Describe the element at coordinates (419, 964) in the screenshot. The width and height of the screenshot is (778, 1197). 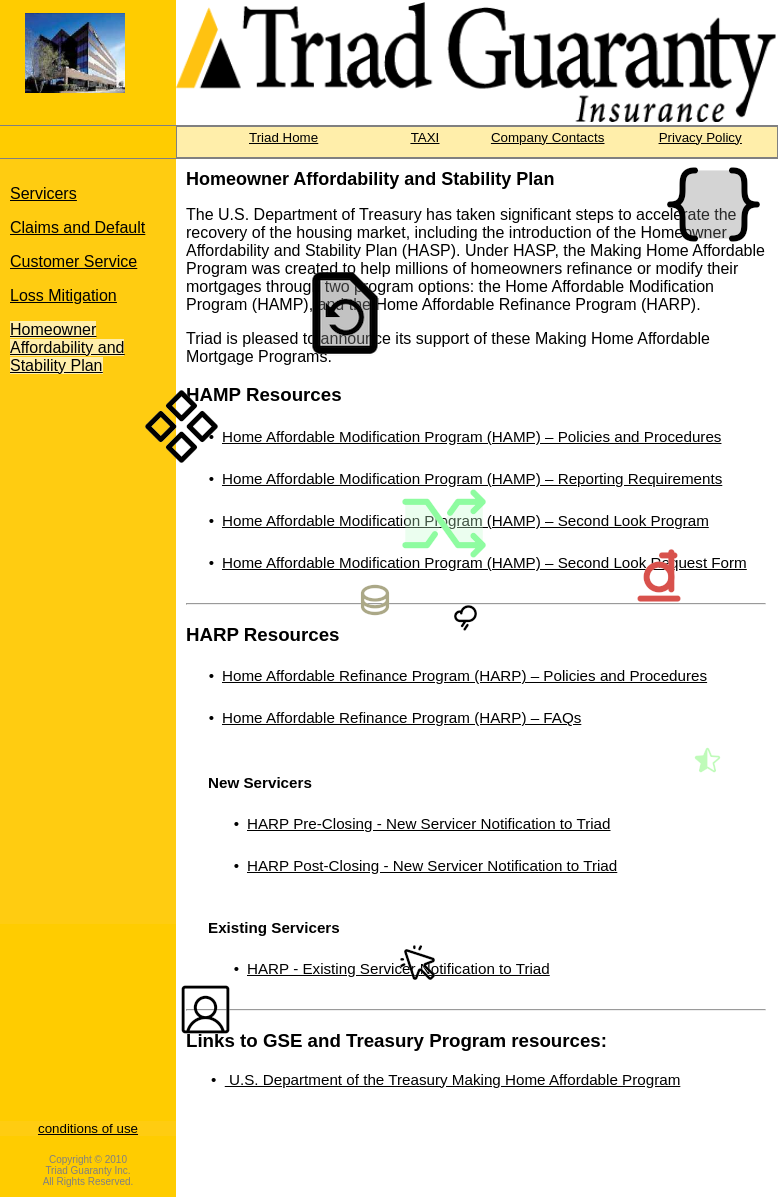
I see `click or tap to interact` at that location.